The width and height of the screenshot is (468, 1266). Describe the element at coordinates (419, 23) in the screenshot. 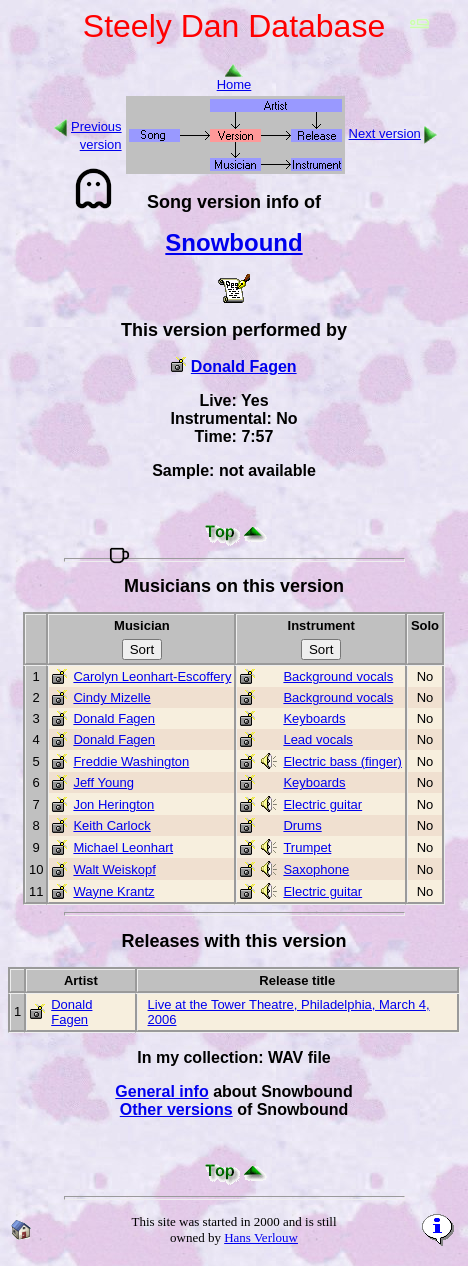

I see `view hotel or accommodation options` at that location.